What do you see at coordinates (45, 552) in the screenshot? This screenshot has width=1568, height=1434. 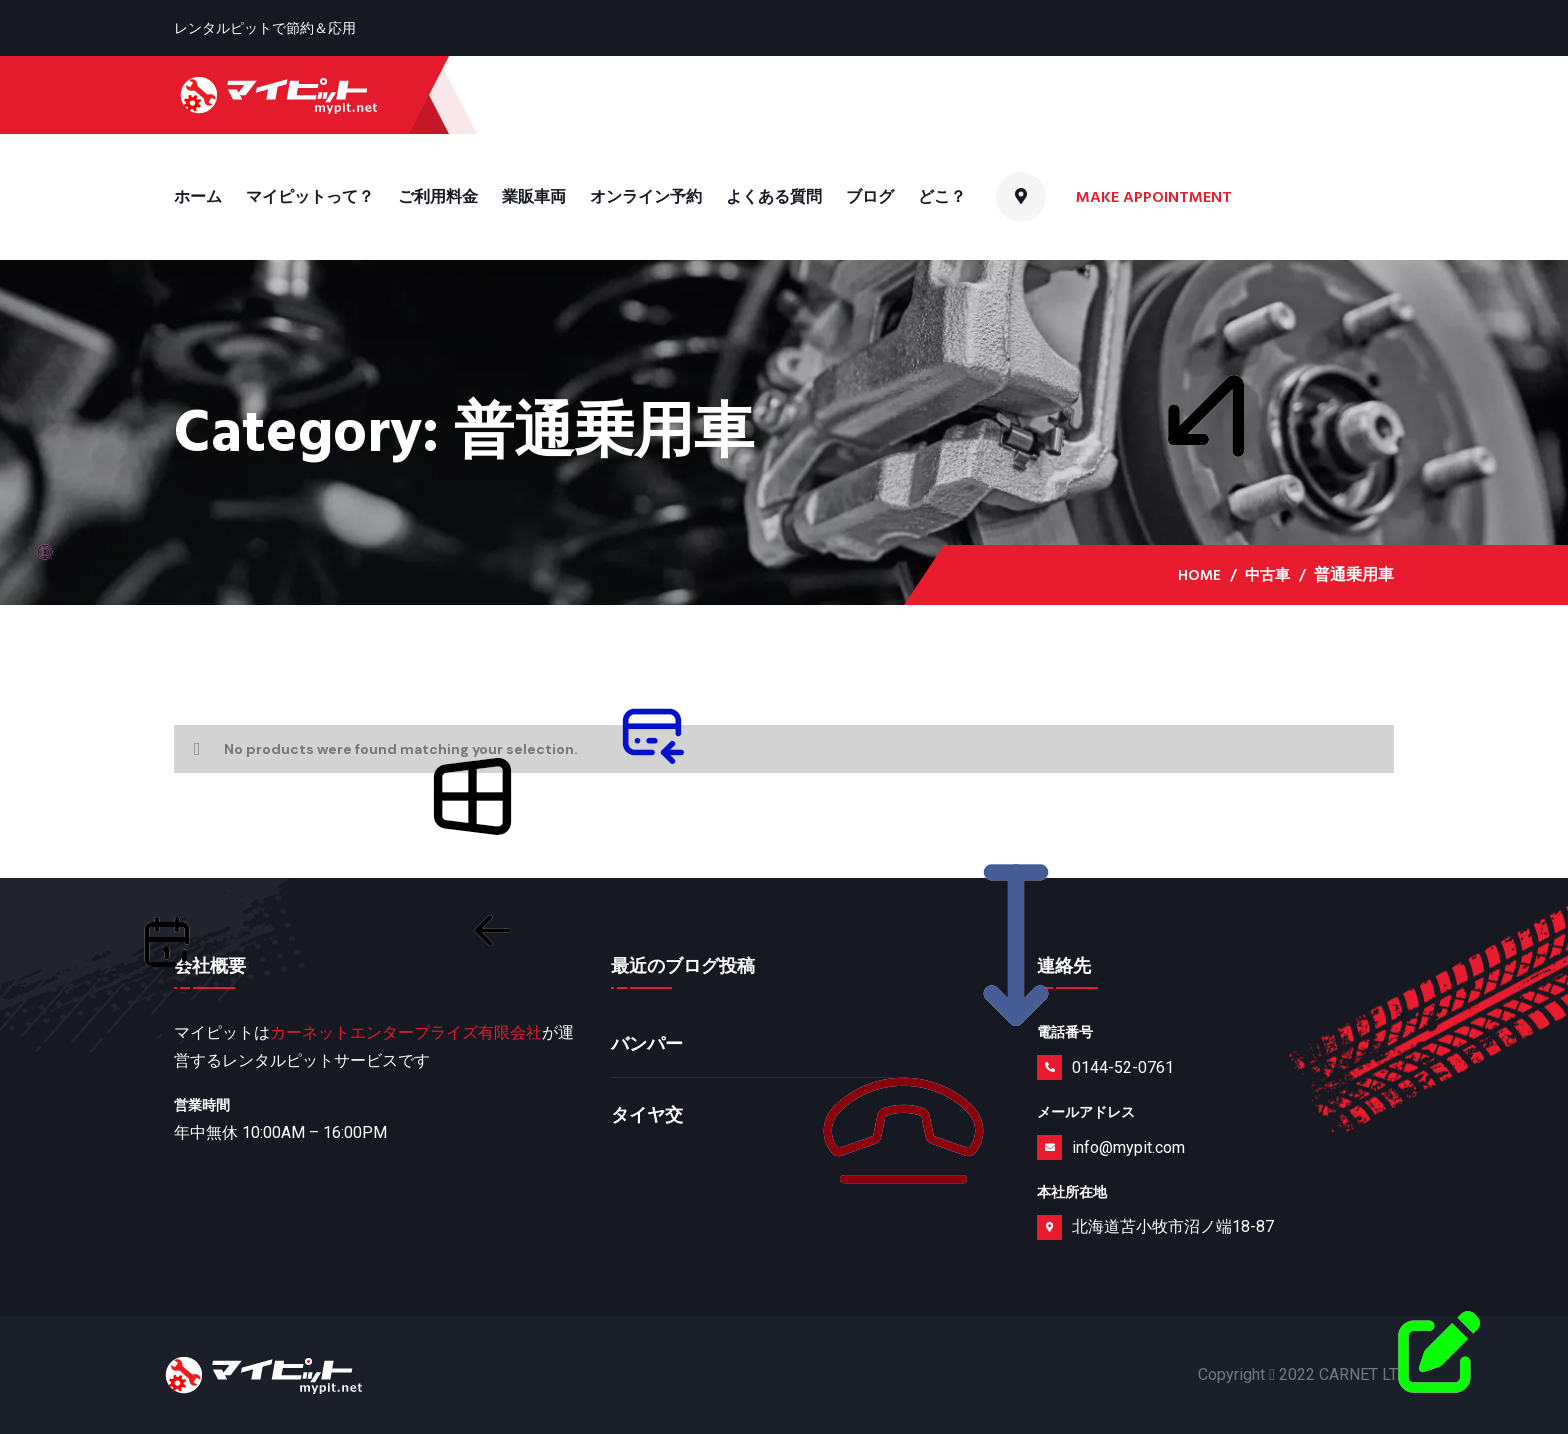 I see `connect to Pushbullet services` at bounding box center [45, 552].